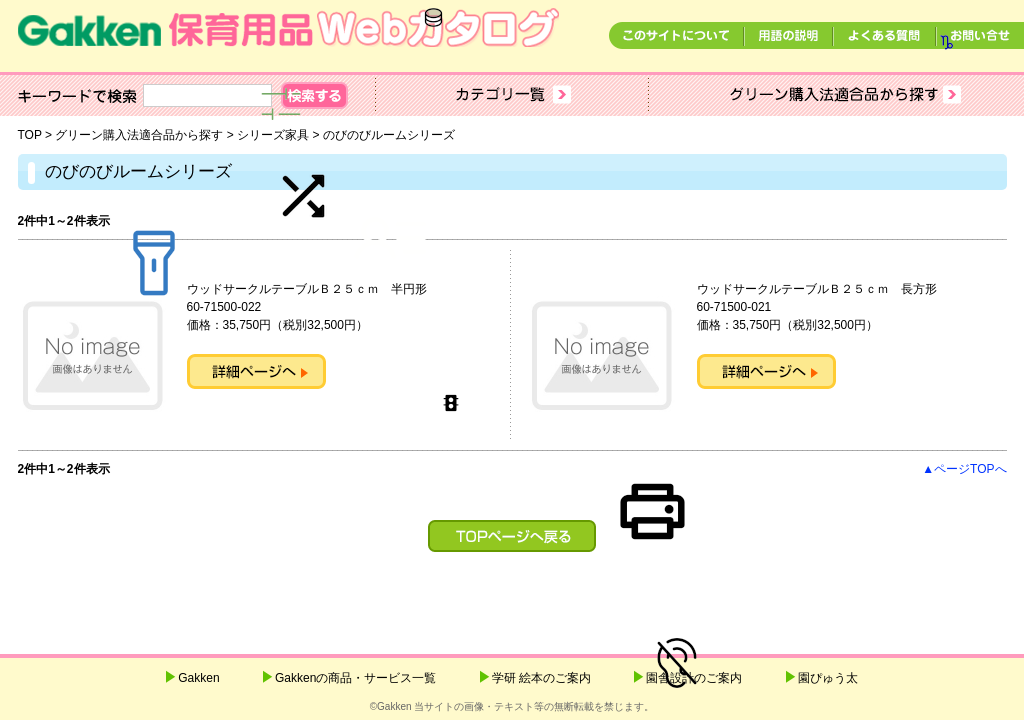 The width and height of the screenshot is (1024, 720). What do you see at coordinates (451, 403) in the screenshot?
I see `view traffic conditions` at bounding box center [451, 403].